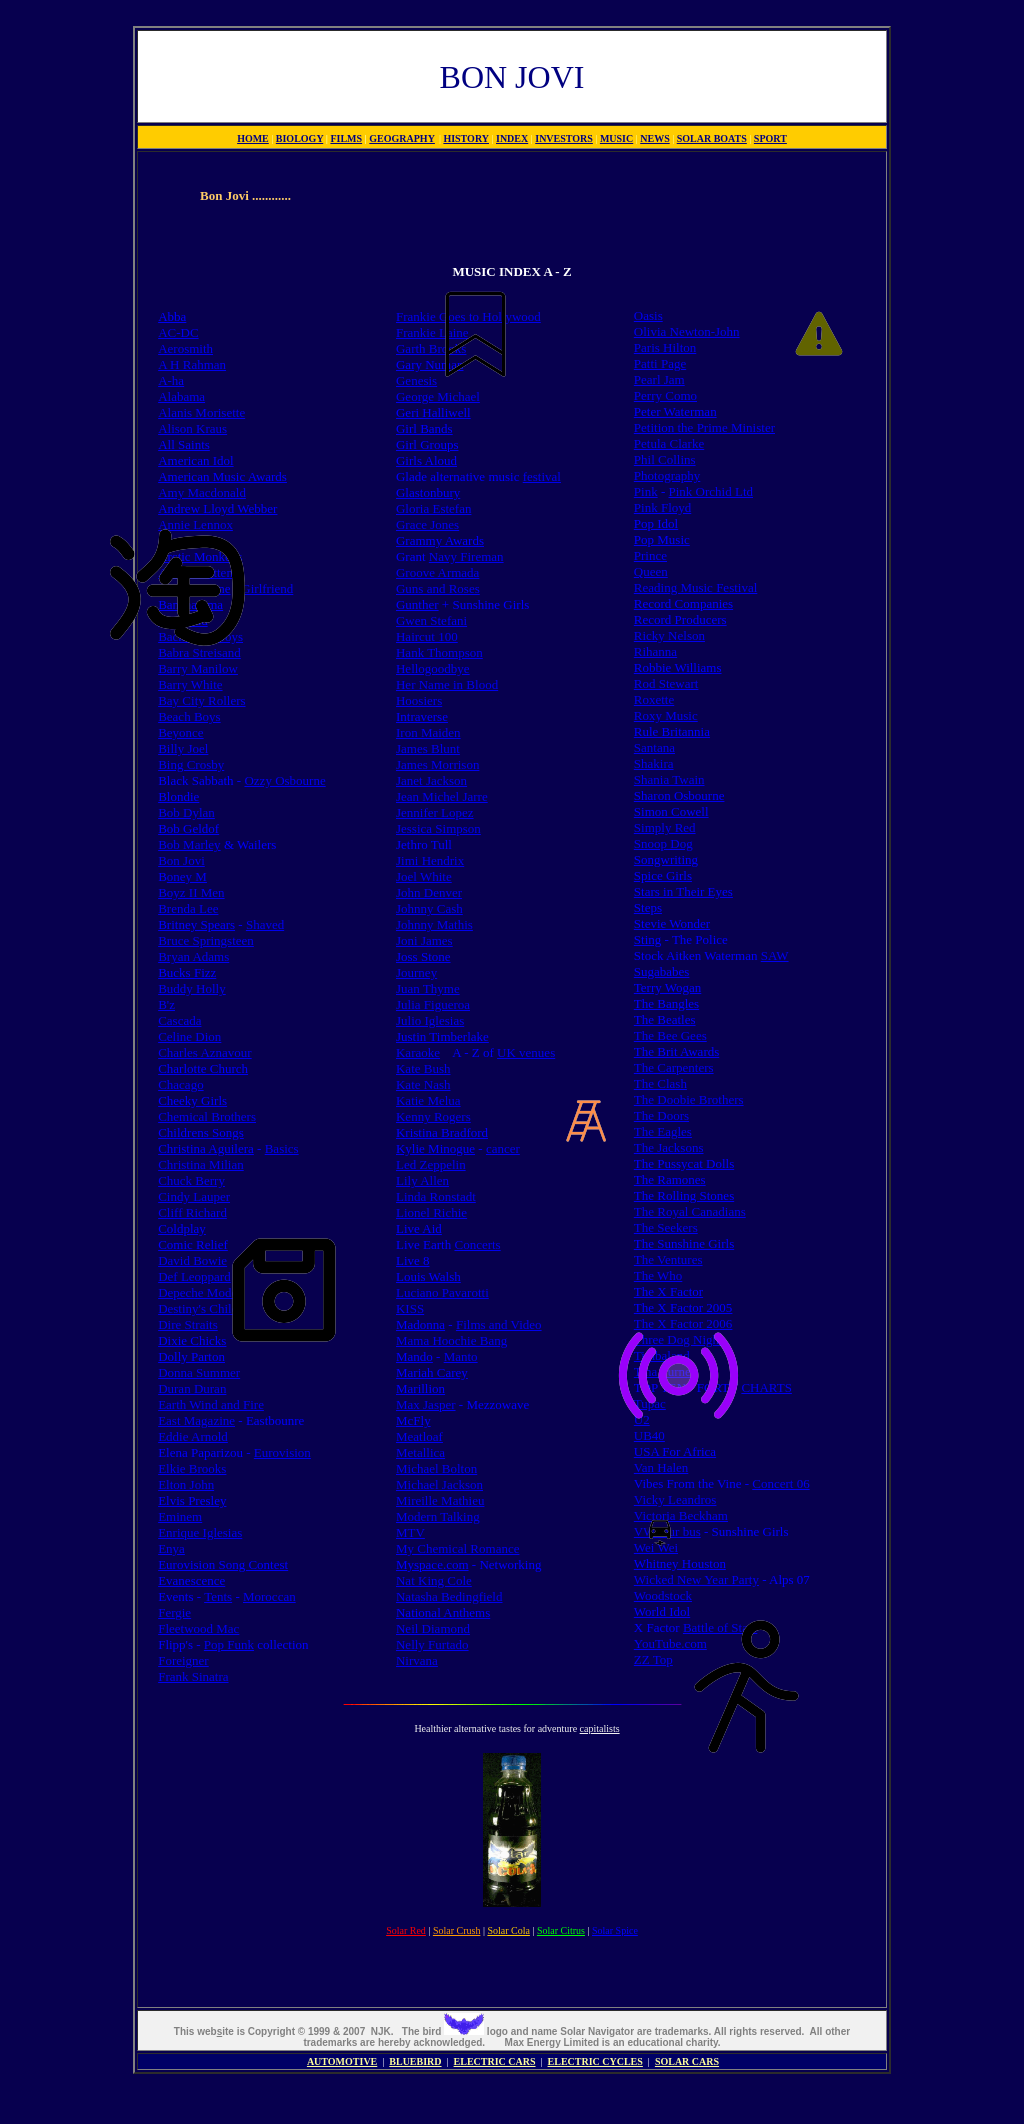 This screenshot has height=2124, width=1024. What do you see at coordinates (660, 1533) in the screenshot?
I see `find nearby electric vehicle charging stations` at bounding box center [660, 1533].